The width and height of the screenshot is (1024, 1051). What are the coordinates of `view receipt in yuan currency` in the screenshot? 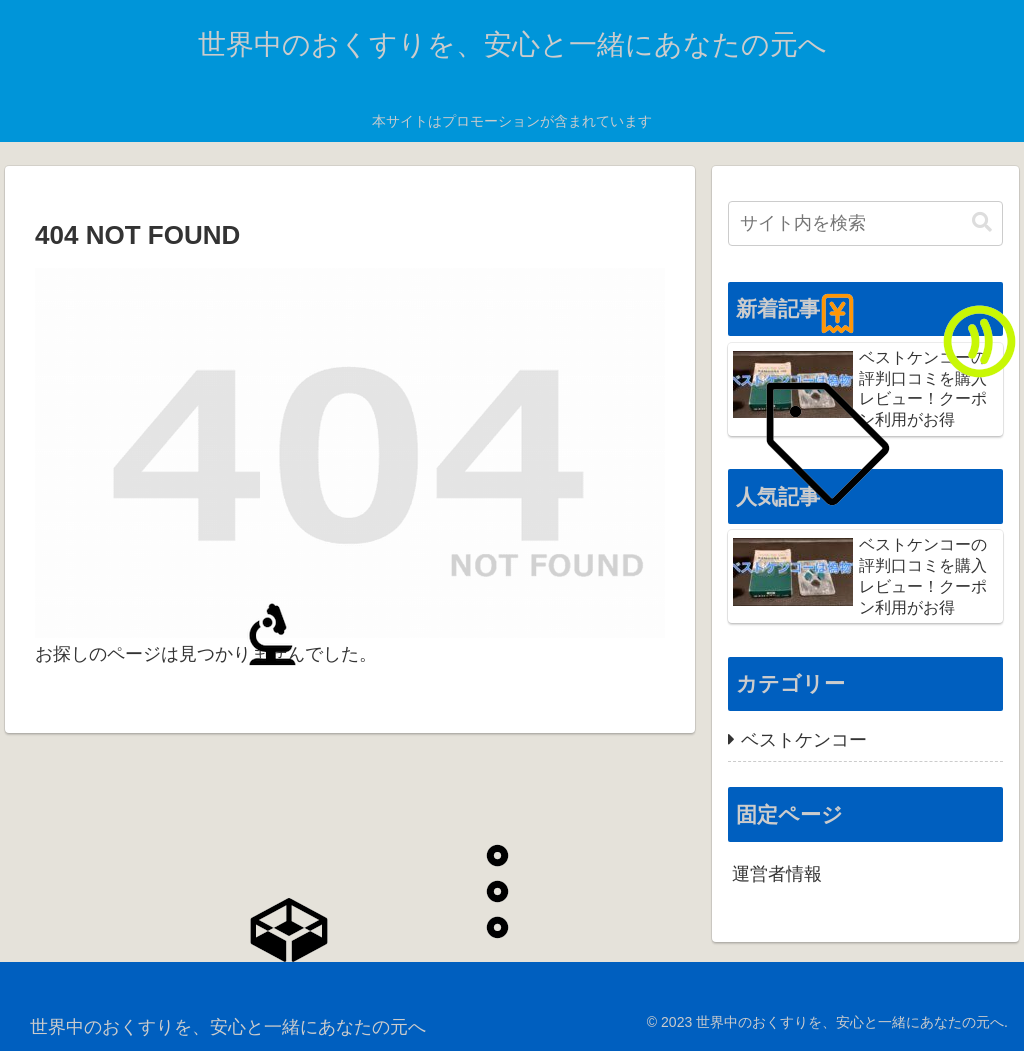 It's located at (837, 313).